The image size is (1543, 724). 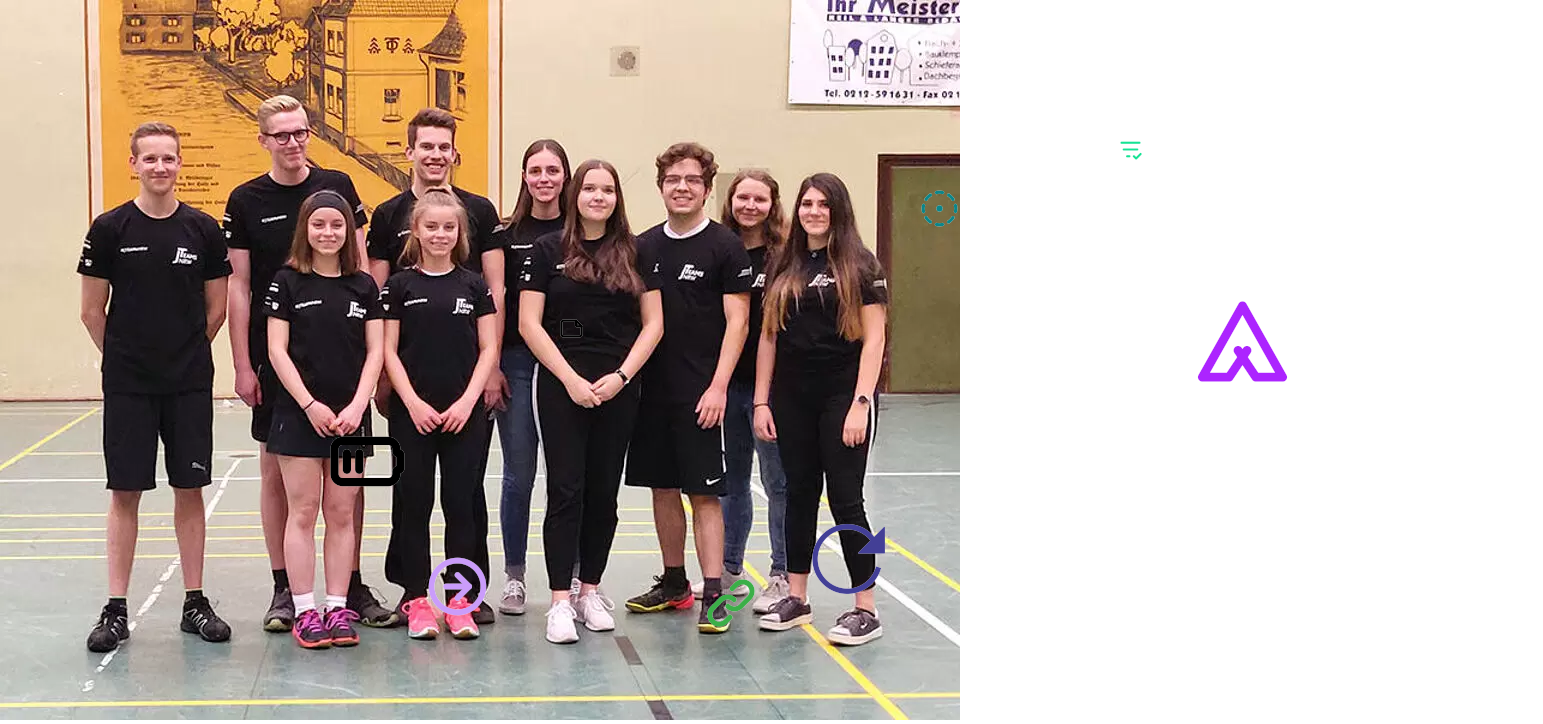 I want to click on proceed to the next step, so click(x=457, y=586).